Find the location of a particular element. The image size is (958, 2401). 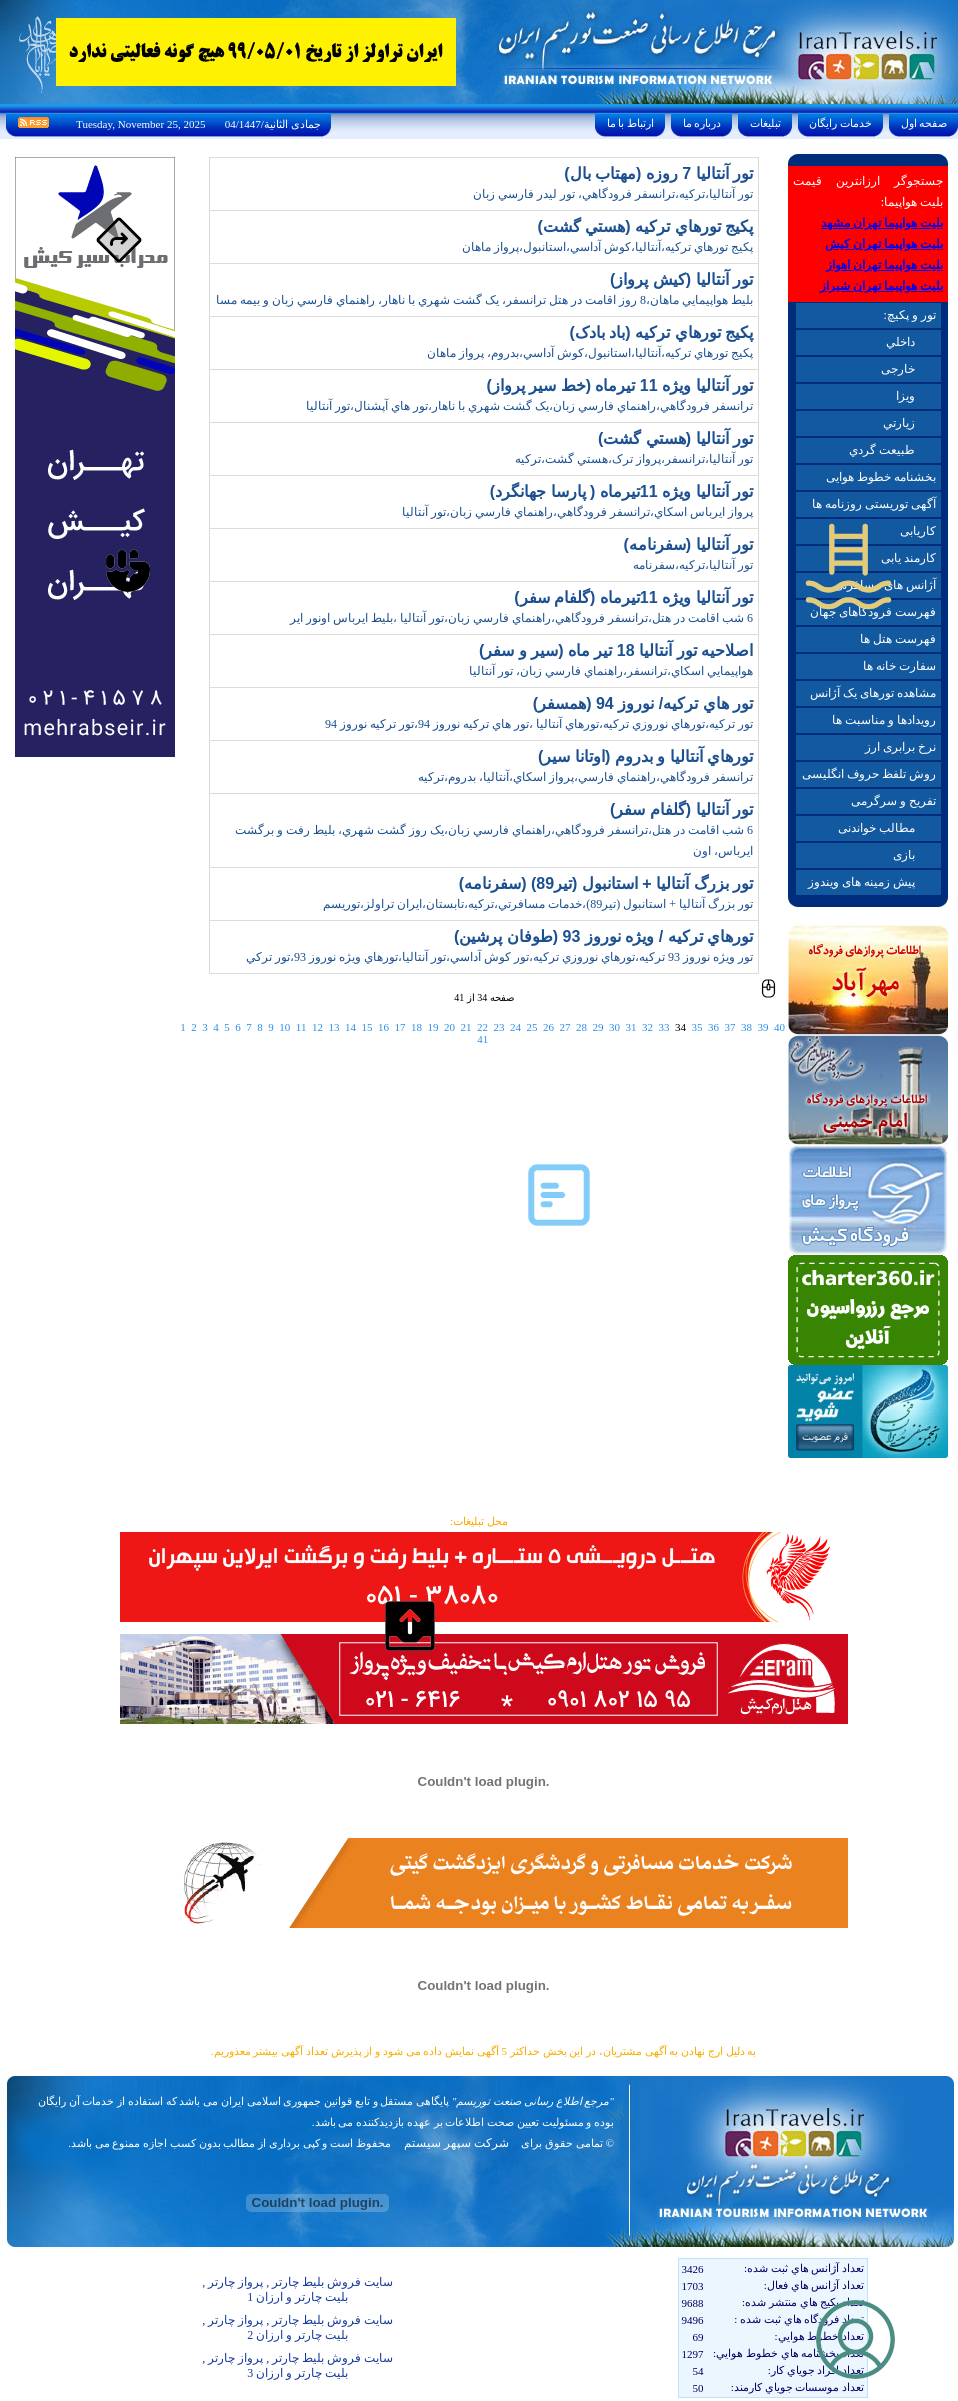

view your profile is located at coordinates (855, 2339).